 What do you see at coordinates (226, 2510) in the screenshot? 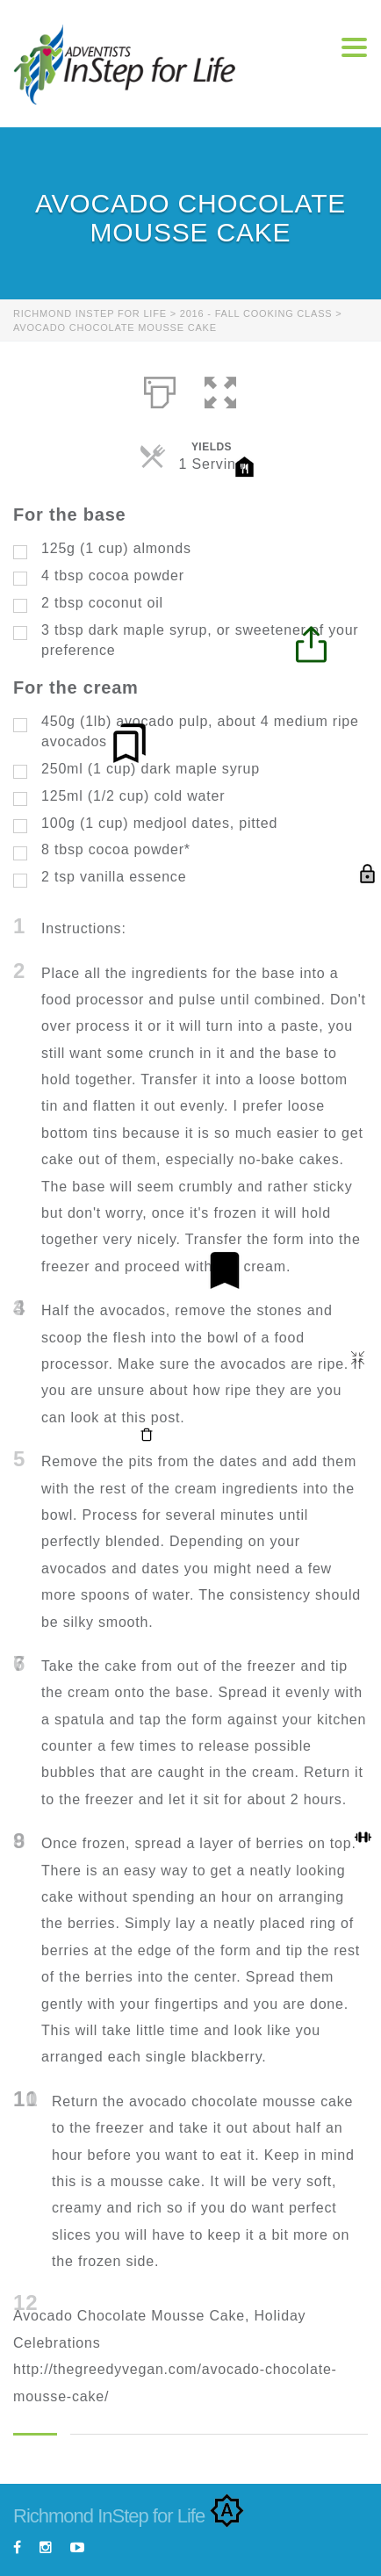
I see `enable automatic brightness adjustment` at bounding box center [226, 2510].